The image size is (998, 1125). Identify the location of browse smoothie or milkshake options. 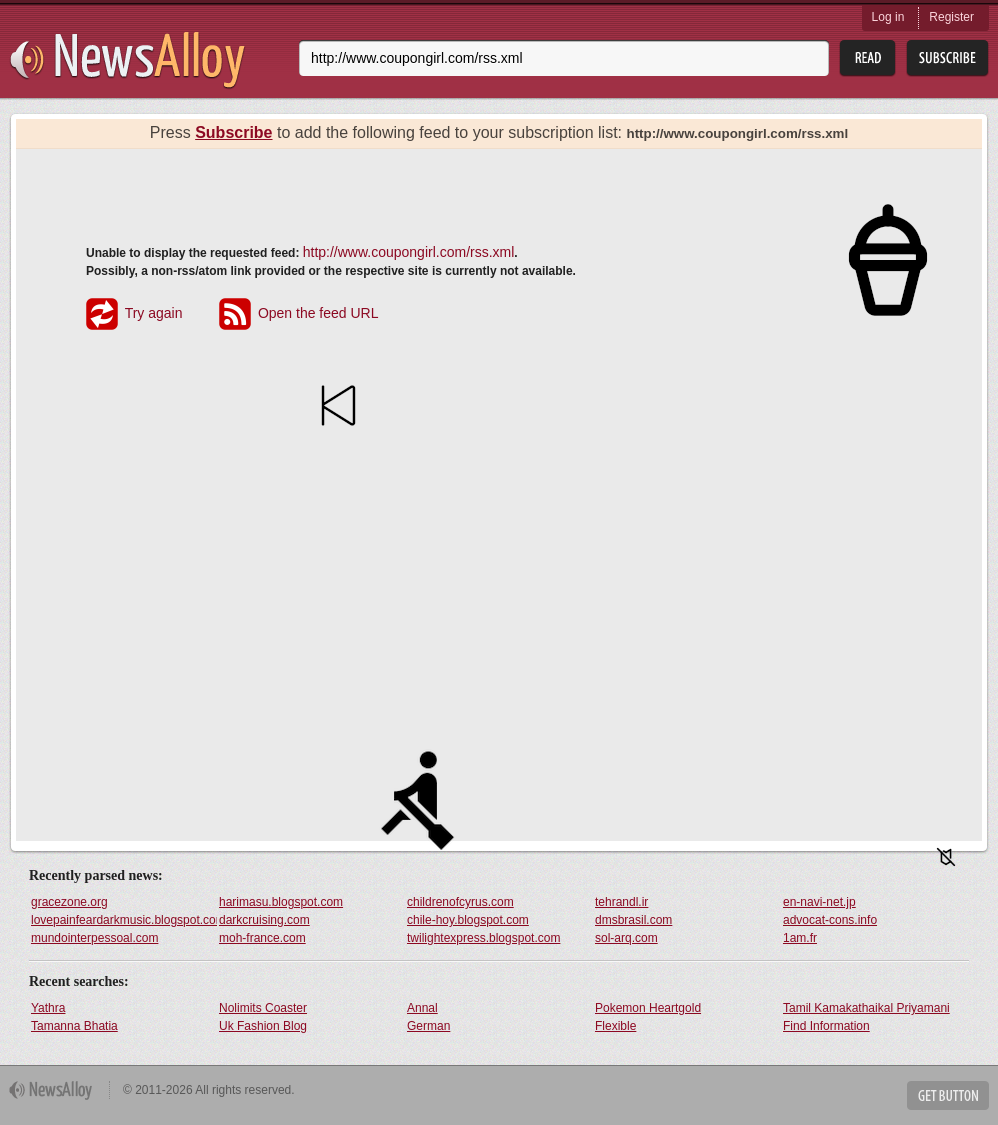
(888, 260).